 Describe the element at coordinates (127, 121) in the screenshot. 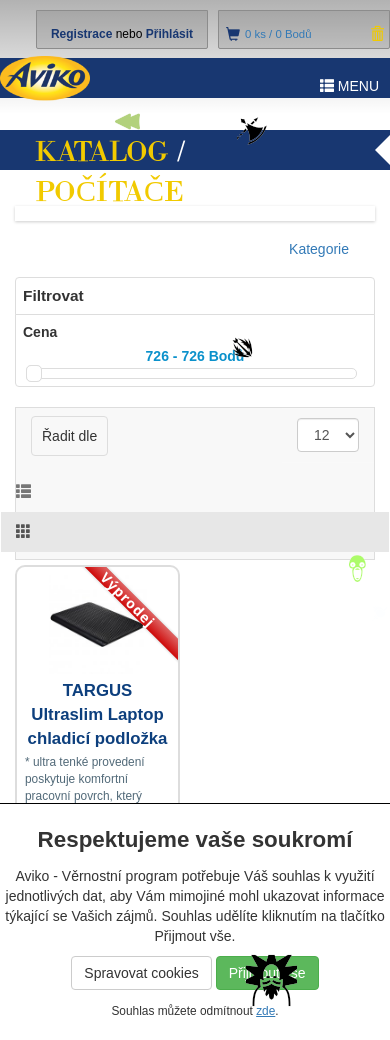

I see `rewind or skip backward in media playback` at that location.